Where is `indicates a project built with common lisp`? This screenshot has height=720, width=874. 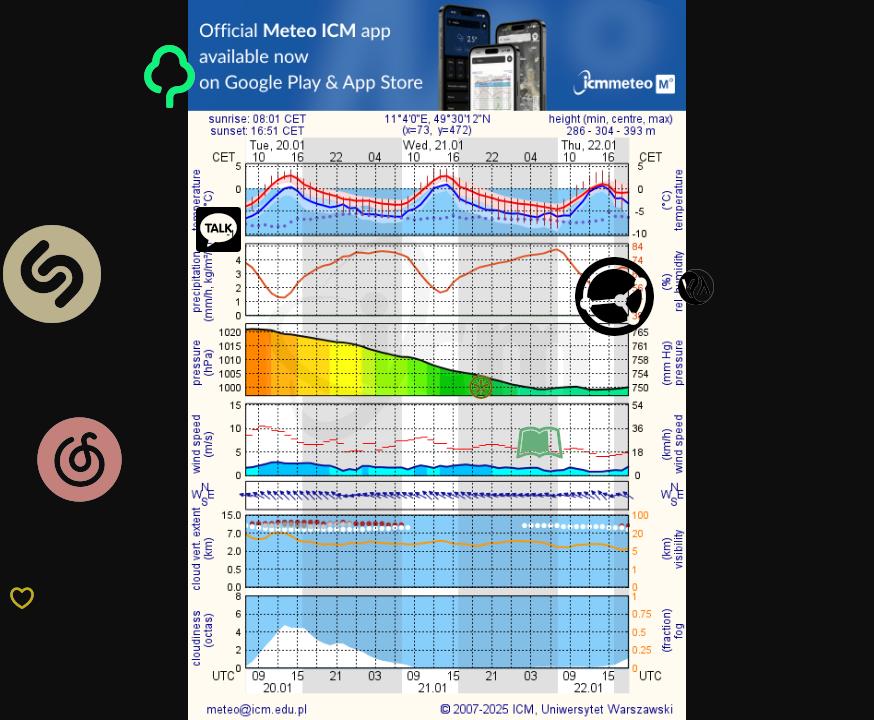
indicates a project built with common lisp is located at coordinates (696, 287).